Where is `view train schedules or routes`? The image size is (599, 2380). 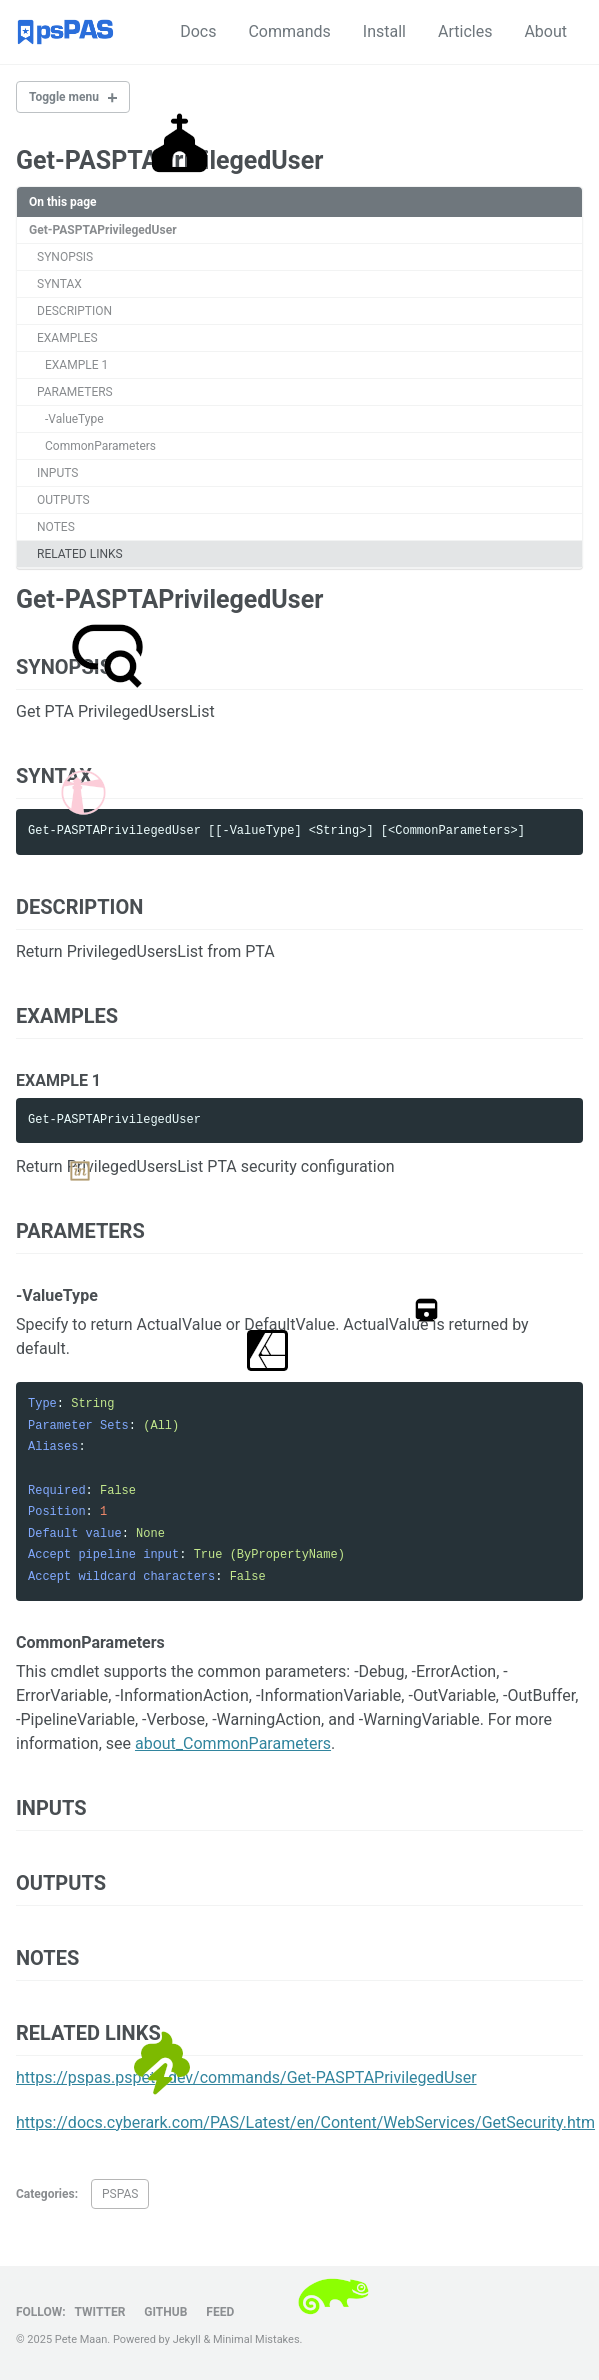
view train schedules or routes is located at coordinates (426, 1309).